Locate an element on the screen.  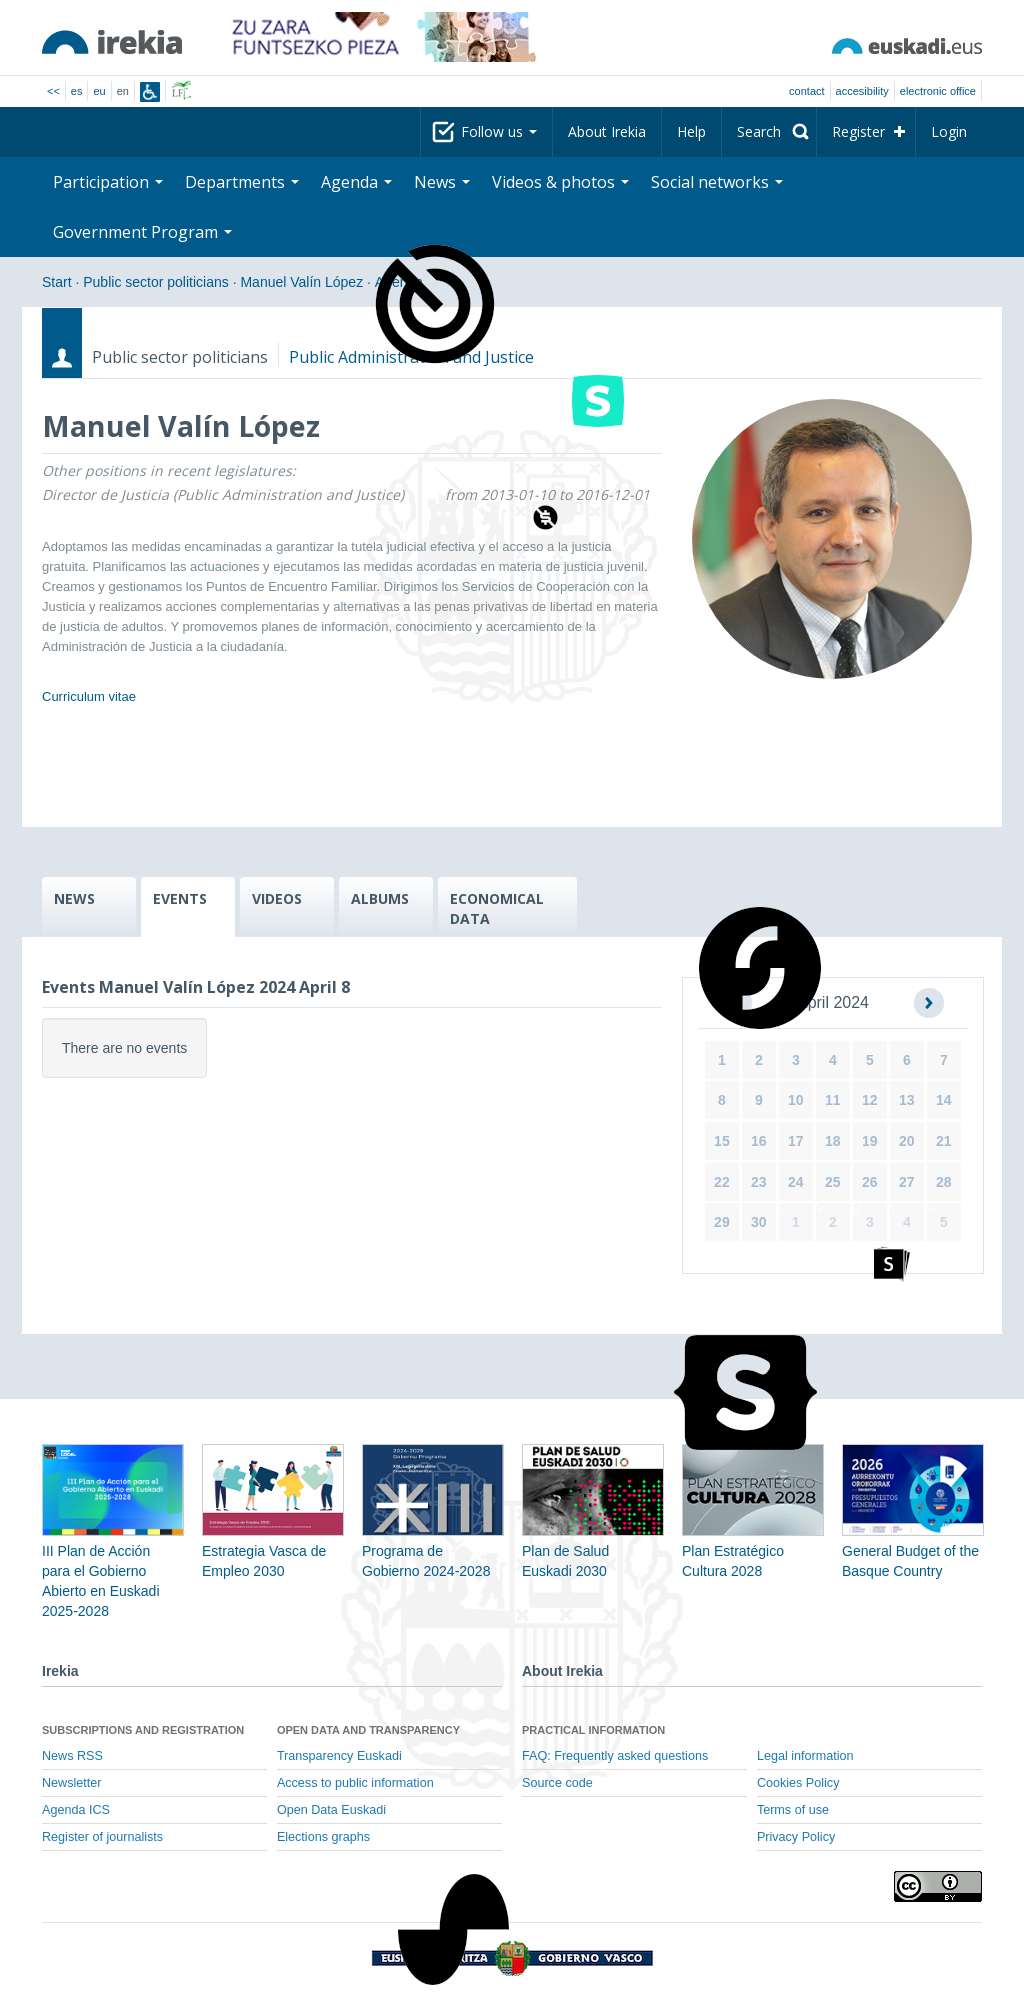
open slides presentation app is located at coordinates (892, 1264).